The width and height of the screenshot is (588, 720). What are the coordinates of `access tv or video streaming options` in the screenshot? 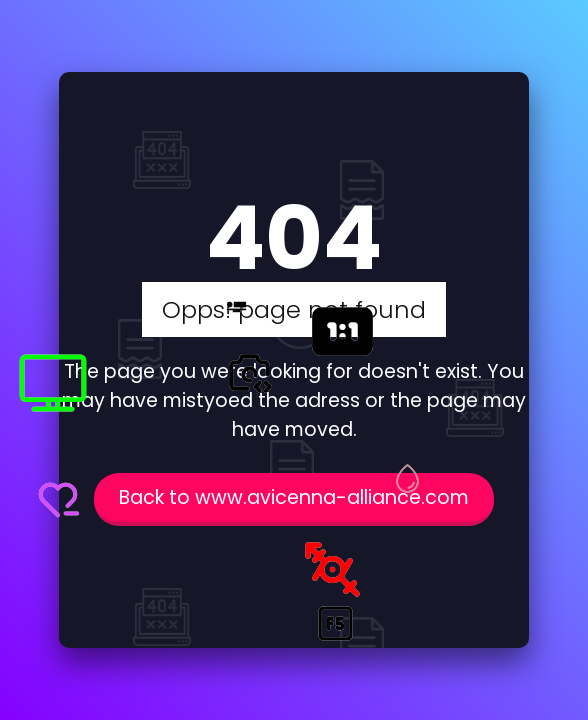 It's located at (53, 383).